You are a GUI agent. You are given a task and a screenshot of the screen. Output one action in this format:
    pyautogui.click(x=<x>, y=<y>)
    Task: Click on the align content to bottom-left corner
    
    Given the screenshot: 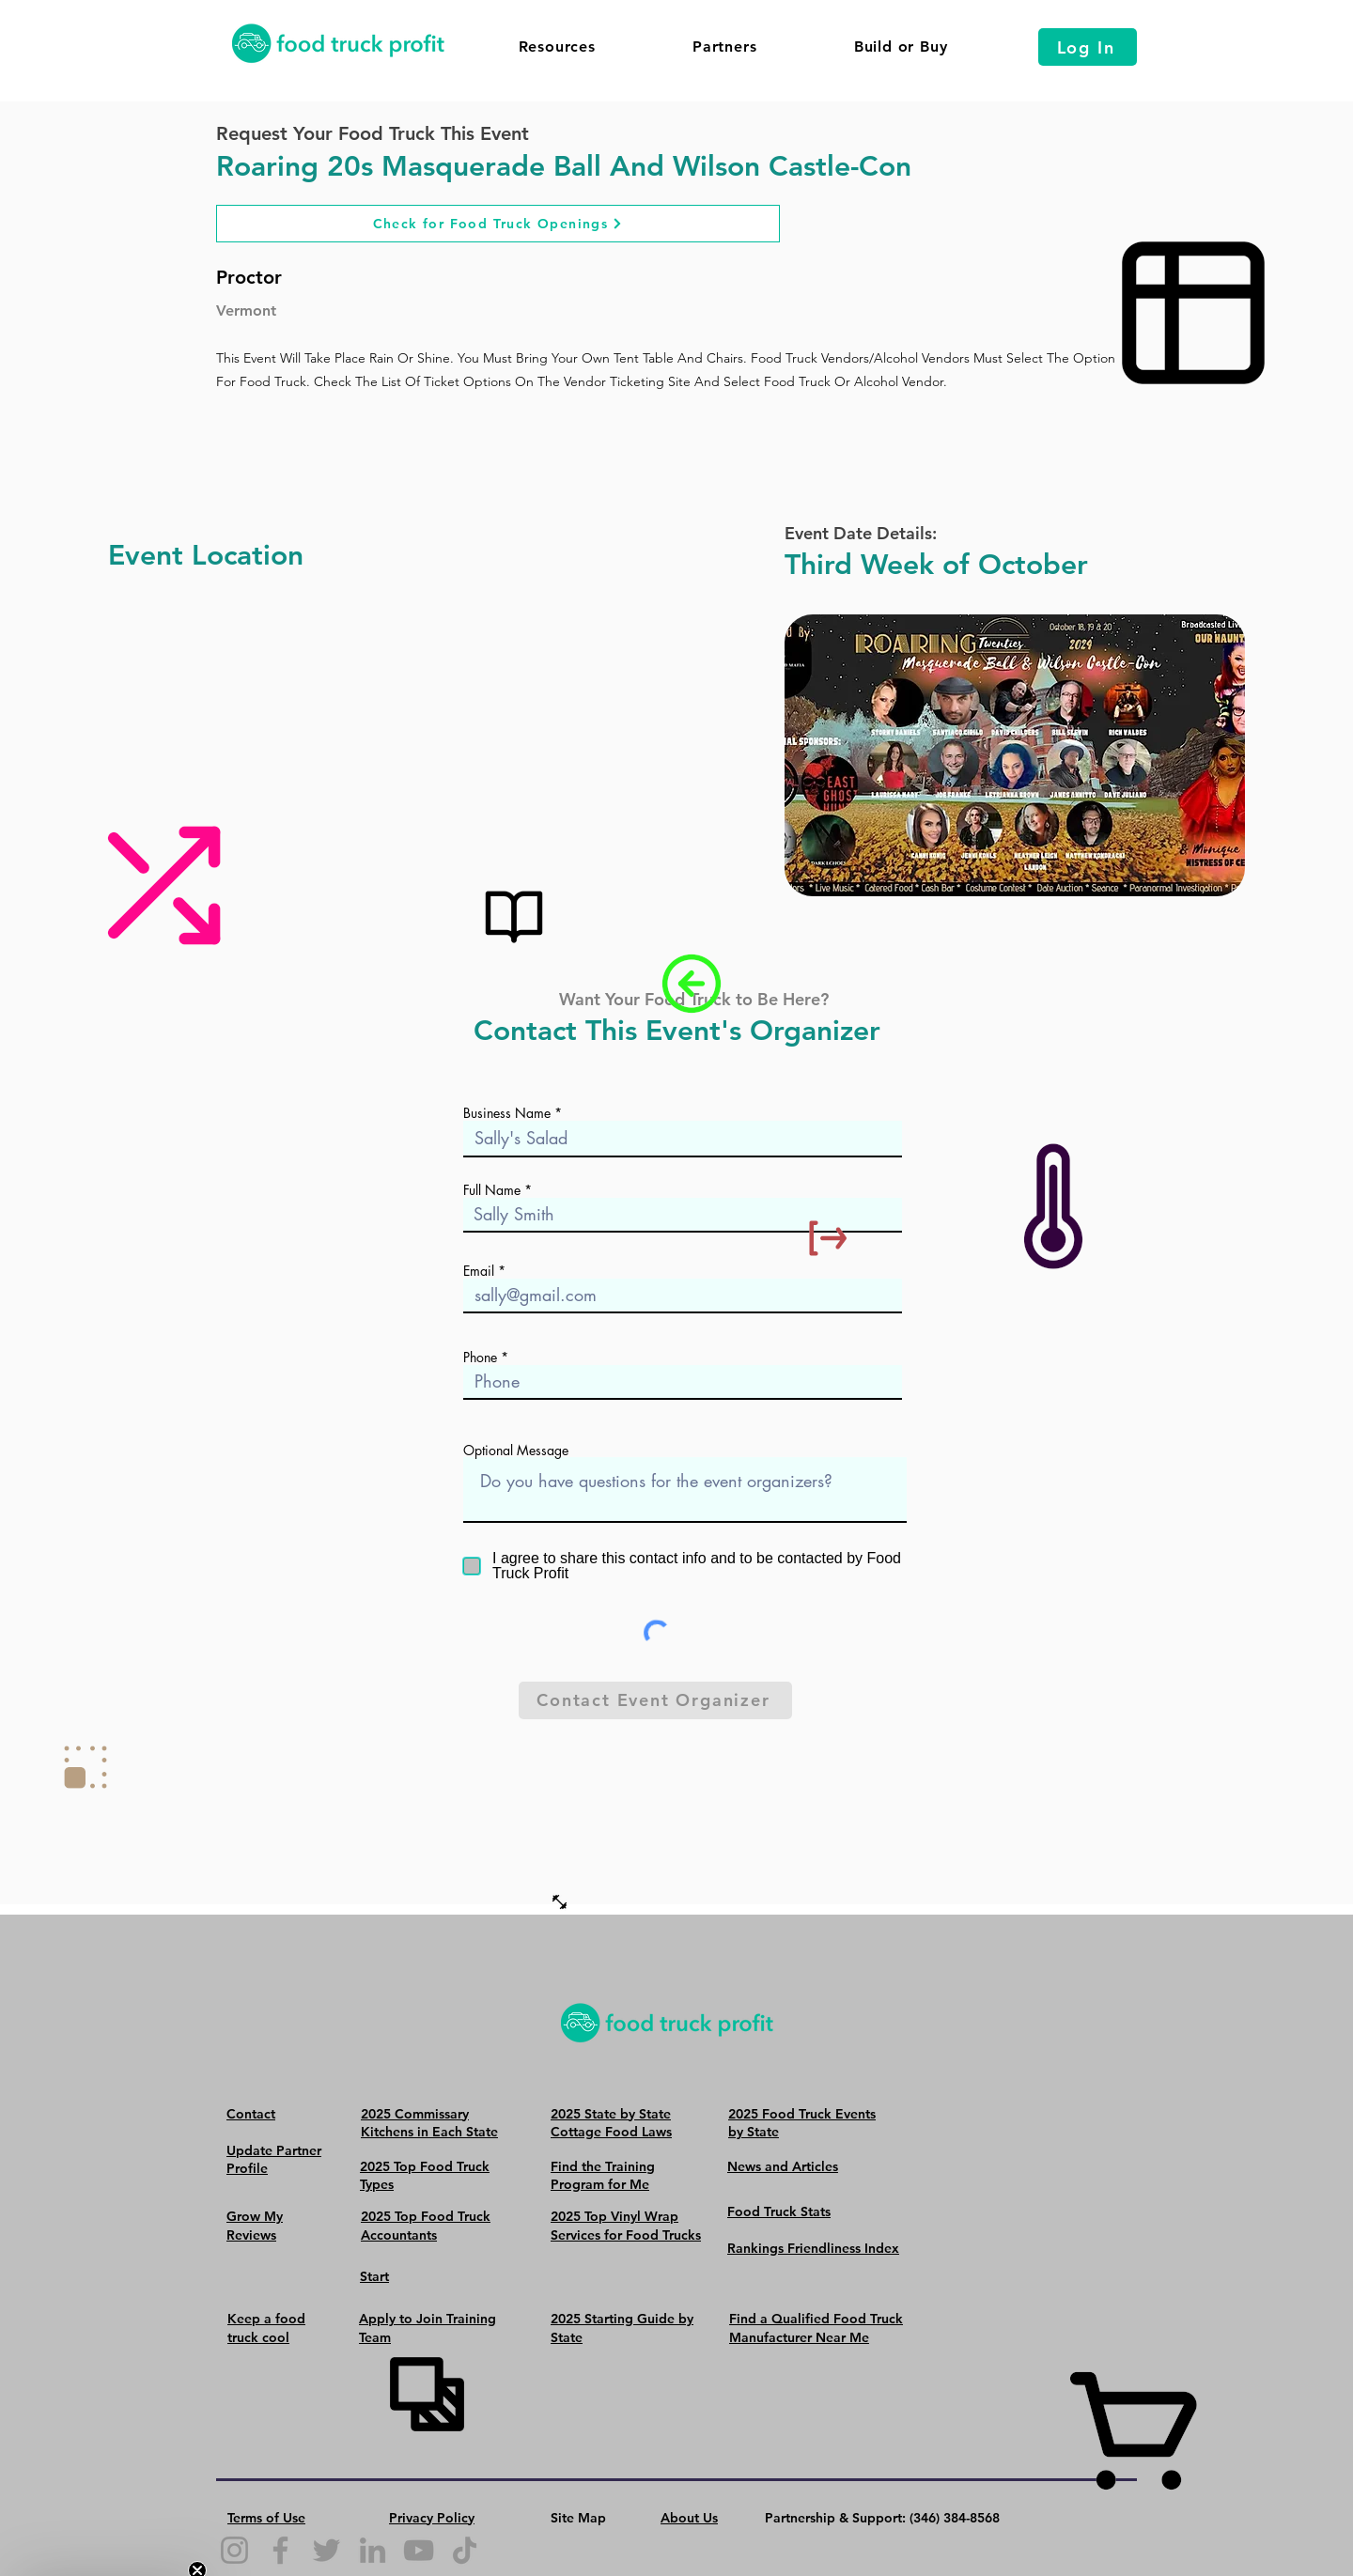 What is the action you would take?
    pyautogui.click(x=86, y=1767)
    